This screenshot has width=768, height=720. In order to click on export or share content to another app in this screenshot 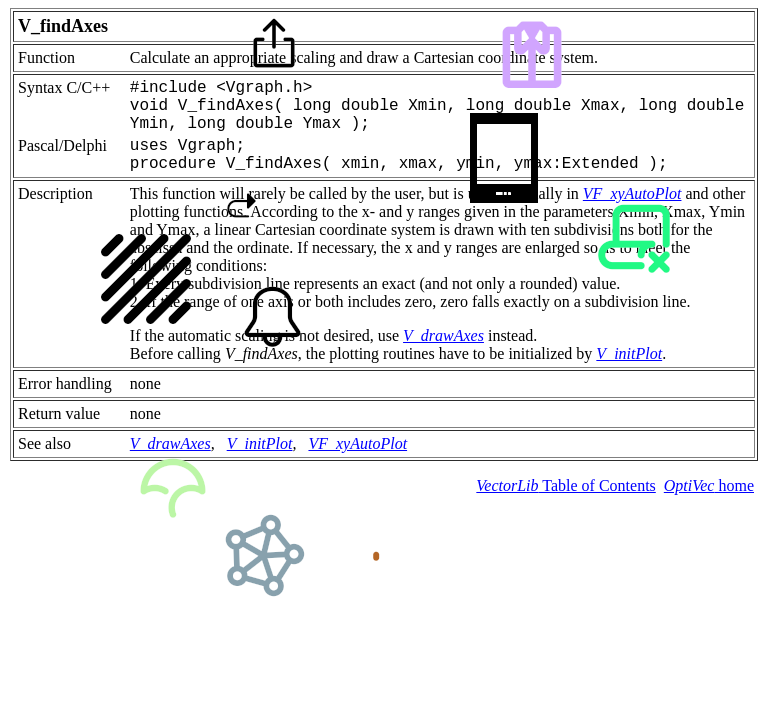, I will do `click(274, 45)`.